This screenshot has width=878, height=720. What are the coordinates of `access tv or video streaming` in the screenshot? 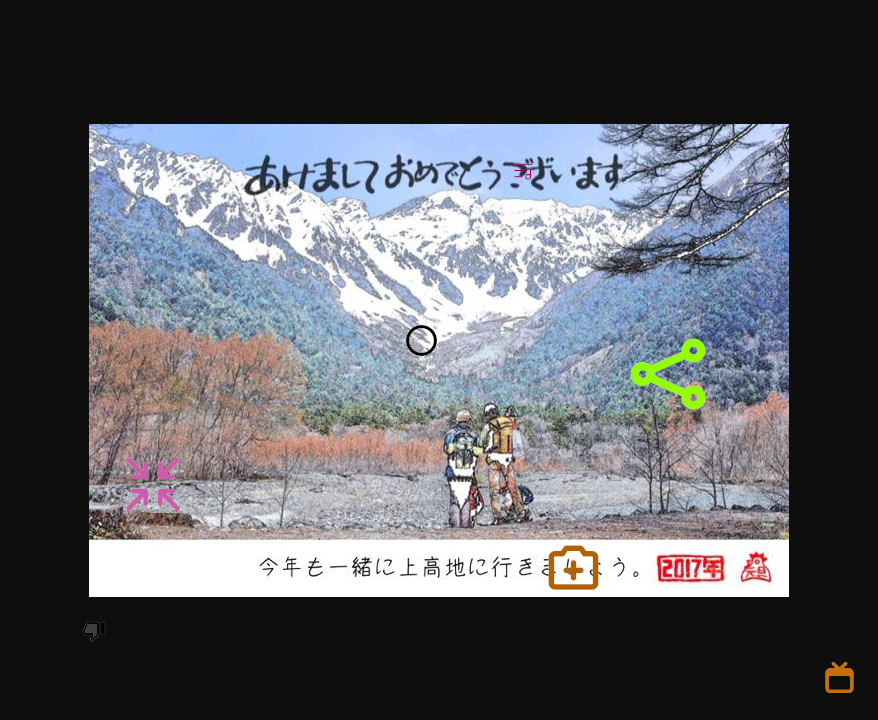 It's located at (839, 677).